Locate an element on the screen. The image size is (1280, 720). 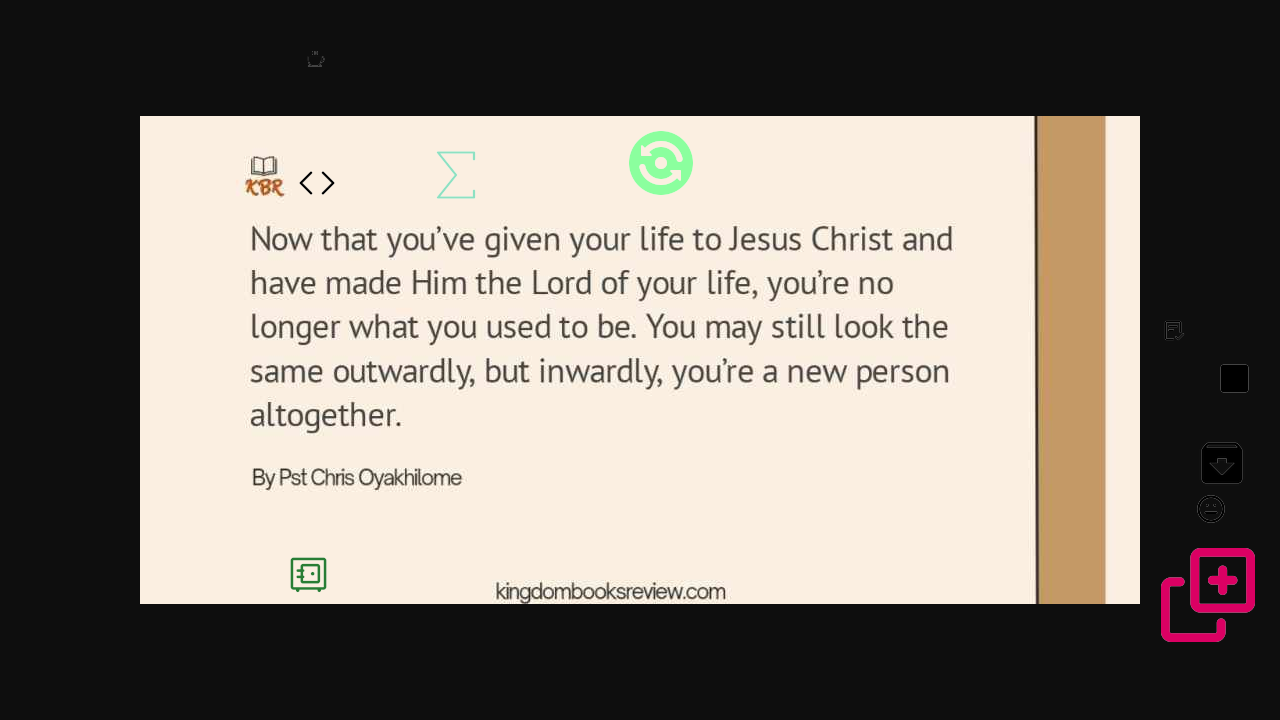
access fiscal host settings is located at coordinates (308, 575).